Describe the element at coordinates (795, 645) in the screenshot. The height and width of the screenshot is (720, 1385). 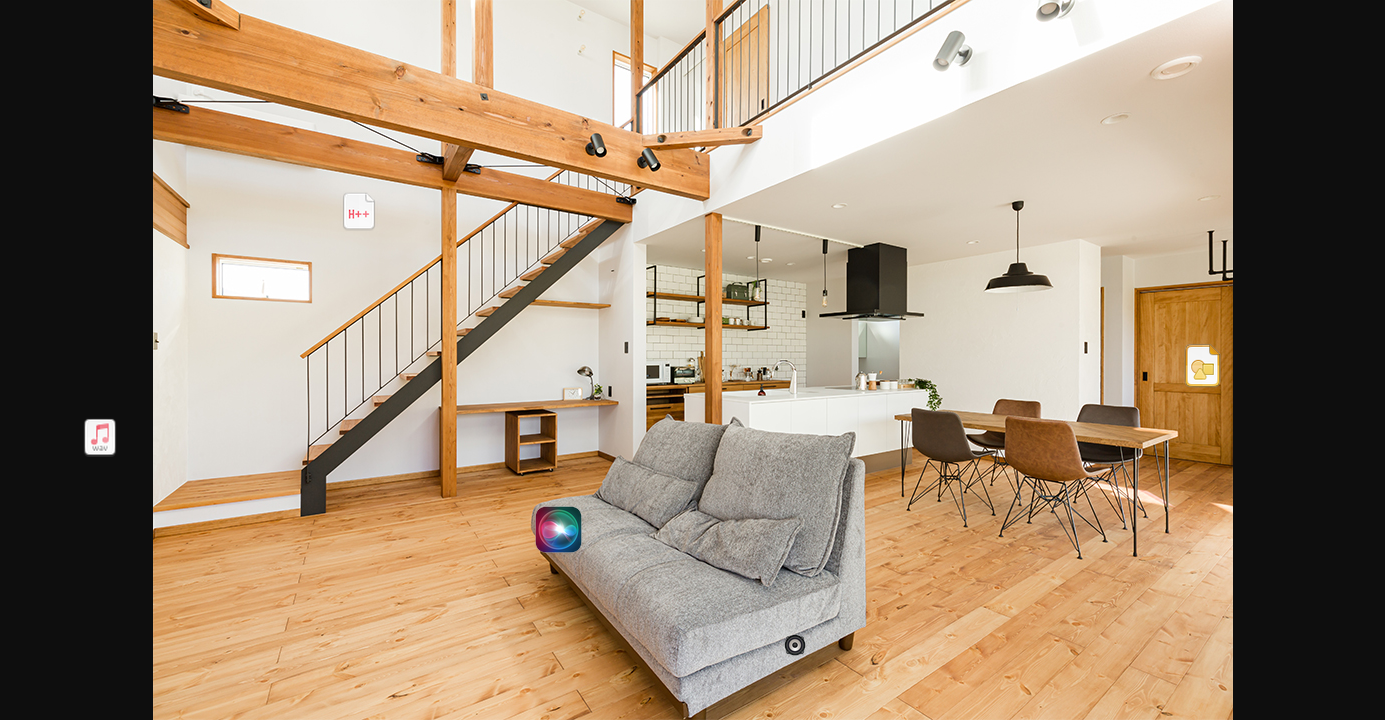
I see `adjust speaker or audio output volume` at that location.